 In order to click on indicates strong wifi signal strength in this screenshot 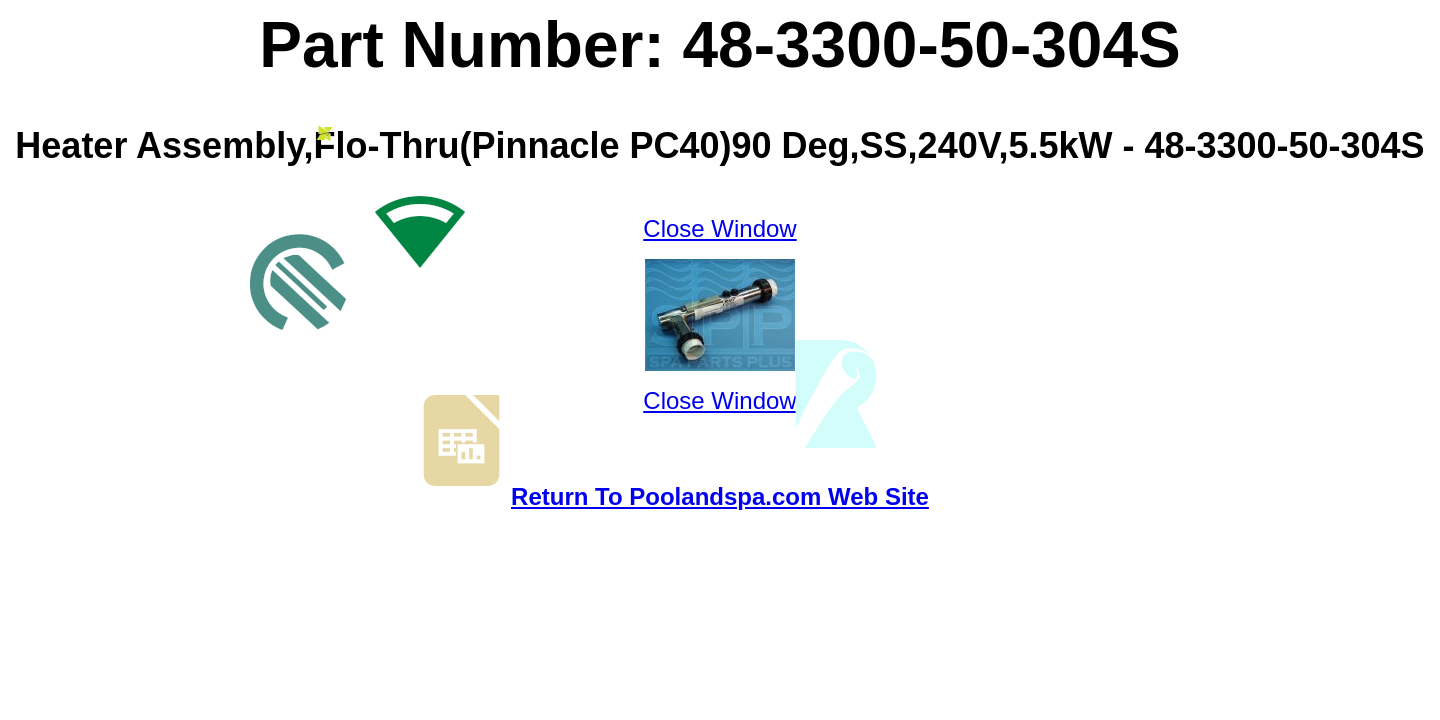, I will do `click(420, 232)`.